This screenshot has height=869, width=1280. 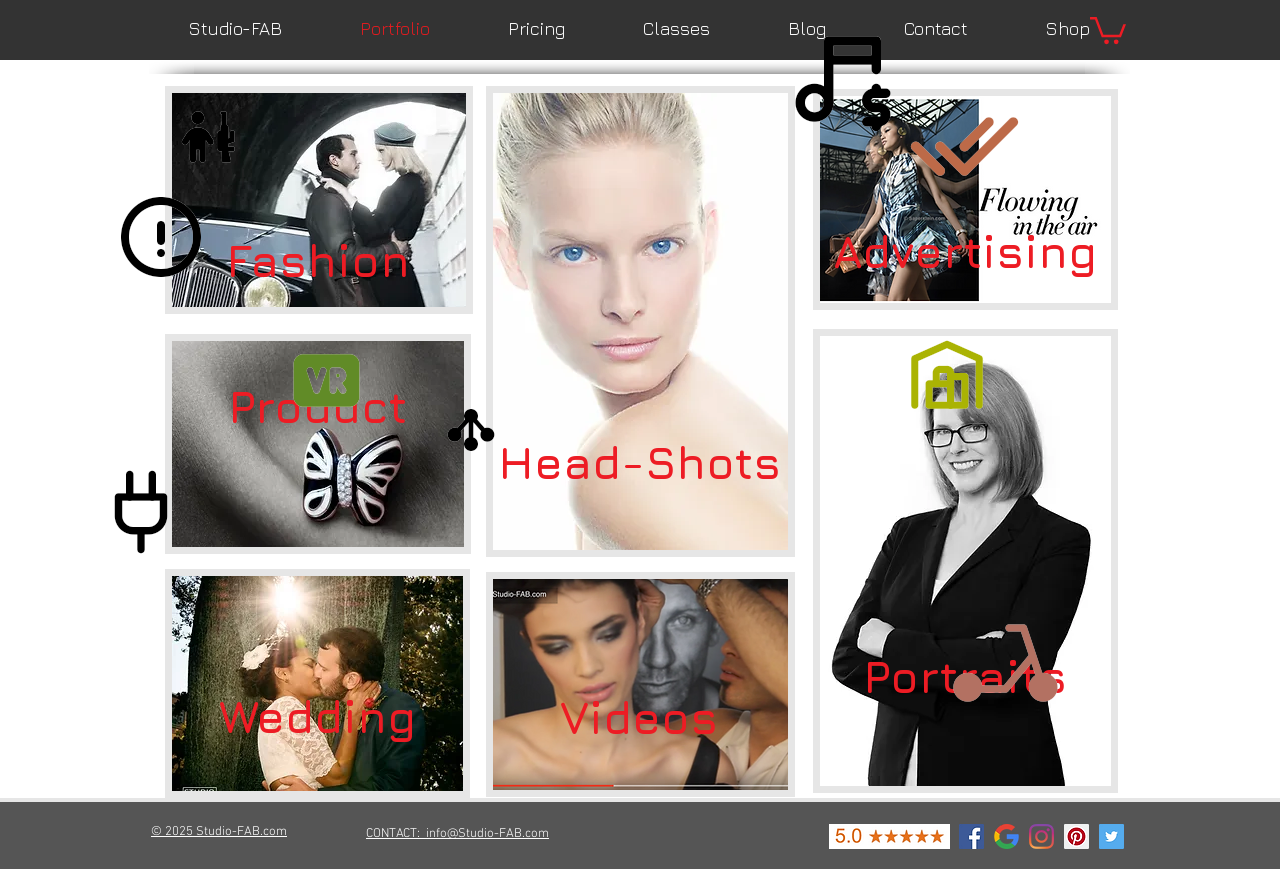 I want to click on view hierarchical data structure, so click(x=471, y=430).